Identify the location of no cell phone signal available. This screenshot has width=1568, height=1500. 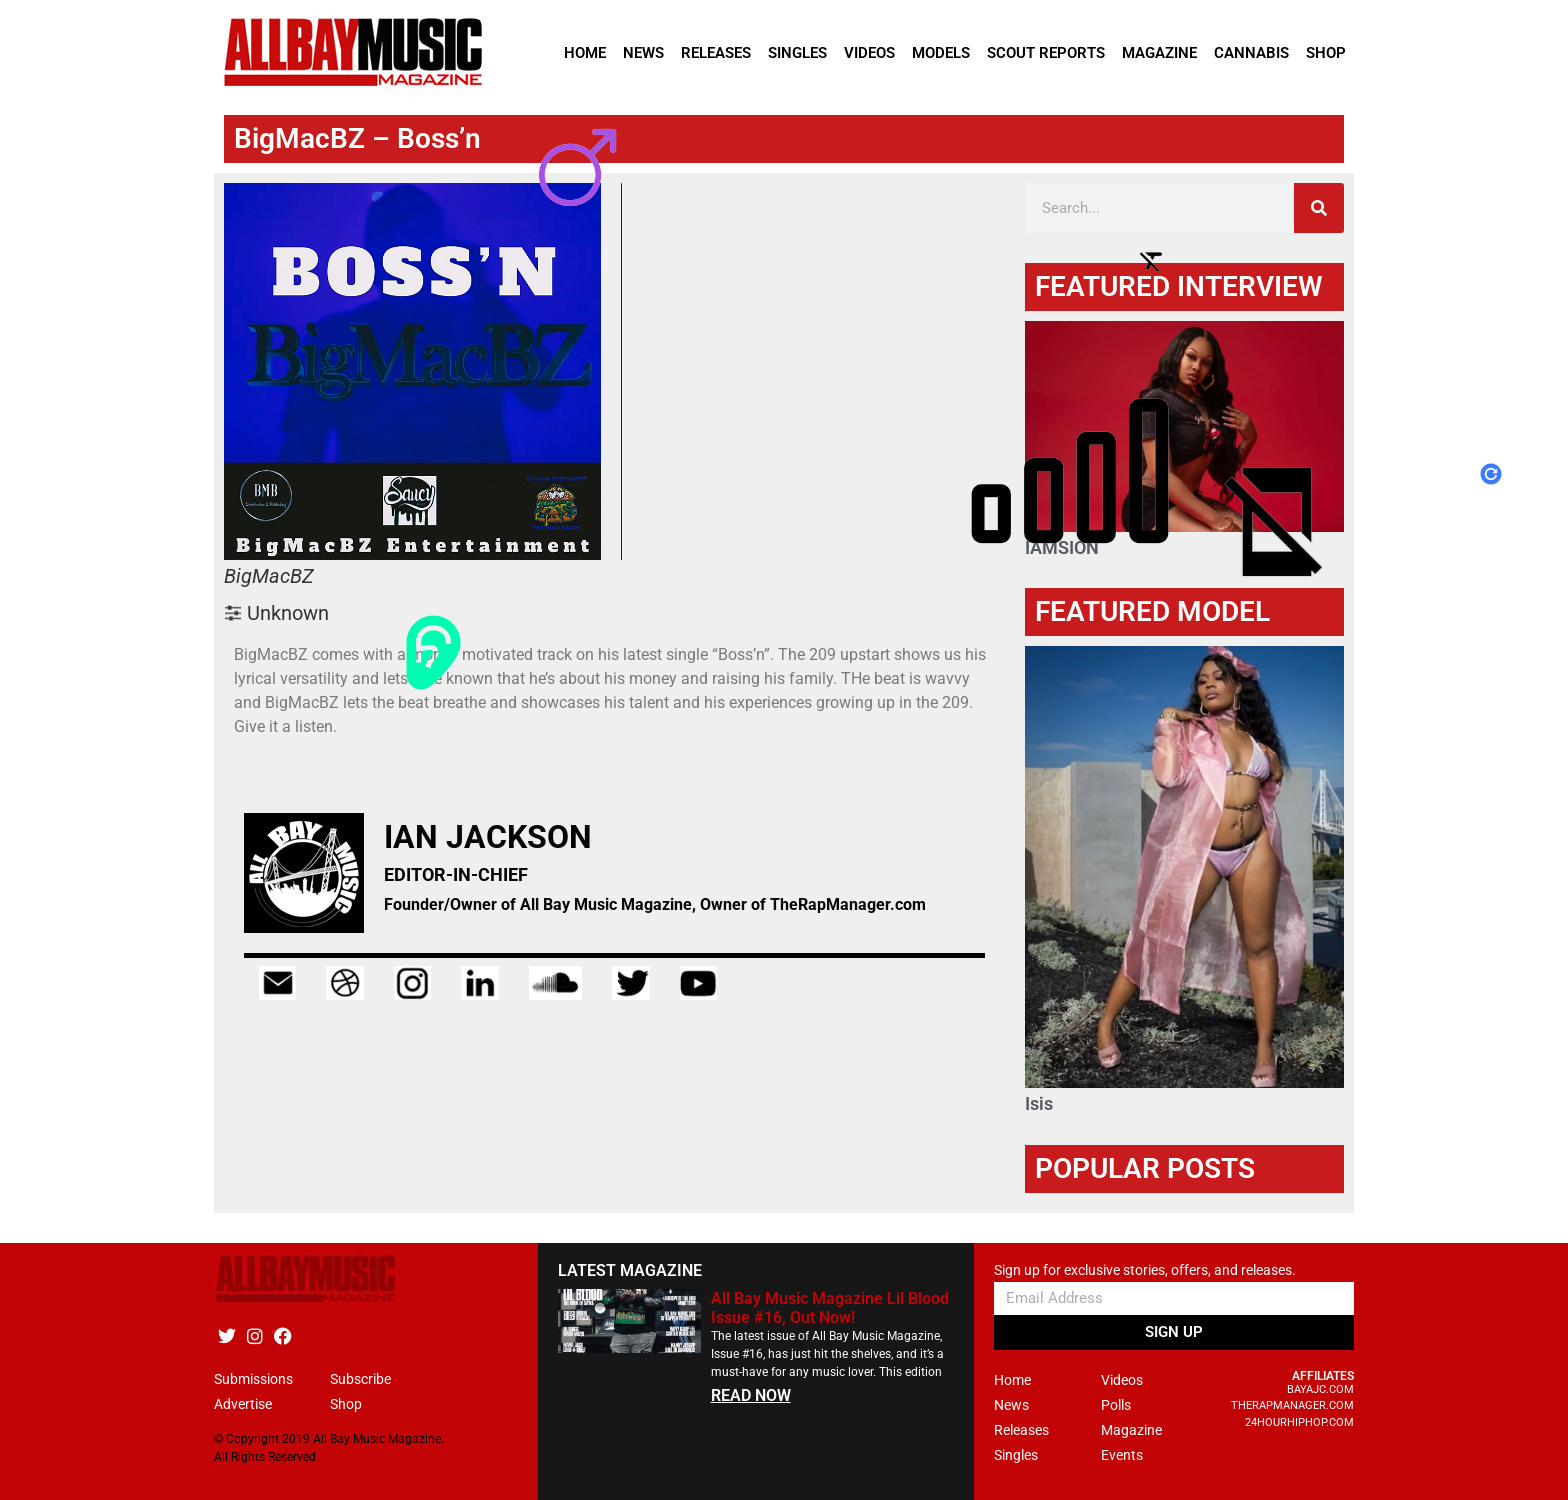
(1277, 522).